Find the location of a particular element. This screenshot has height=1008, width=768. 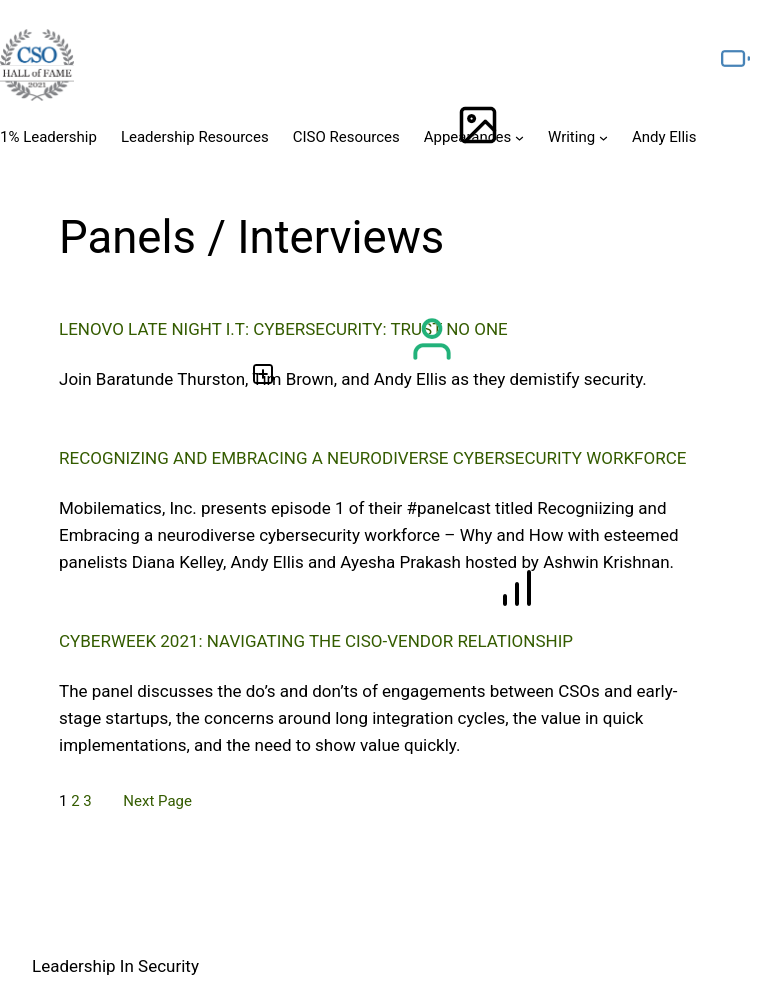

add a new item or entry is located at coordinates (263, 374).